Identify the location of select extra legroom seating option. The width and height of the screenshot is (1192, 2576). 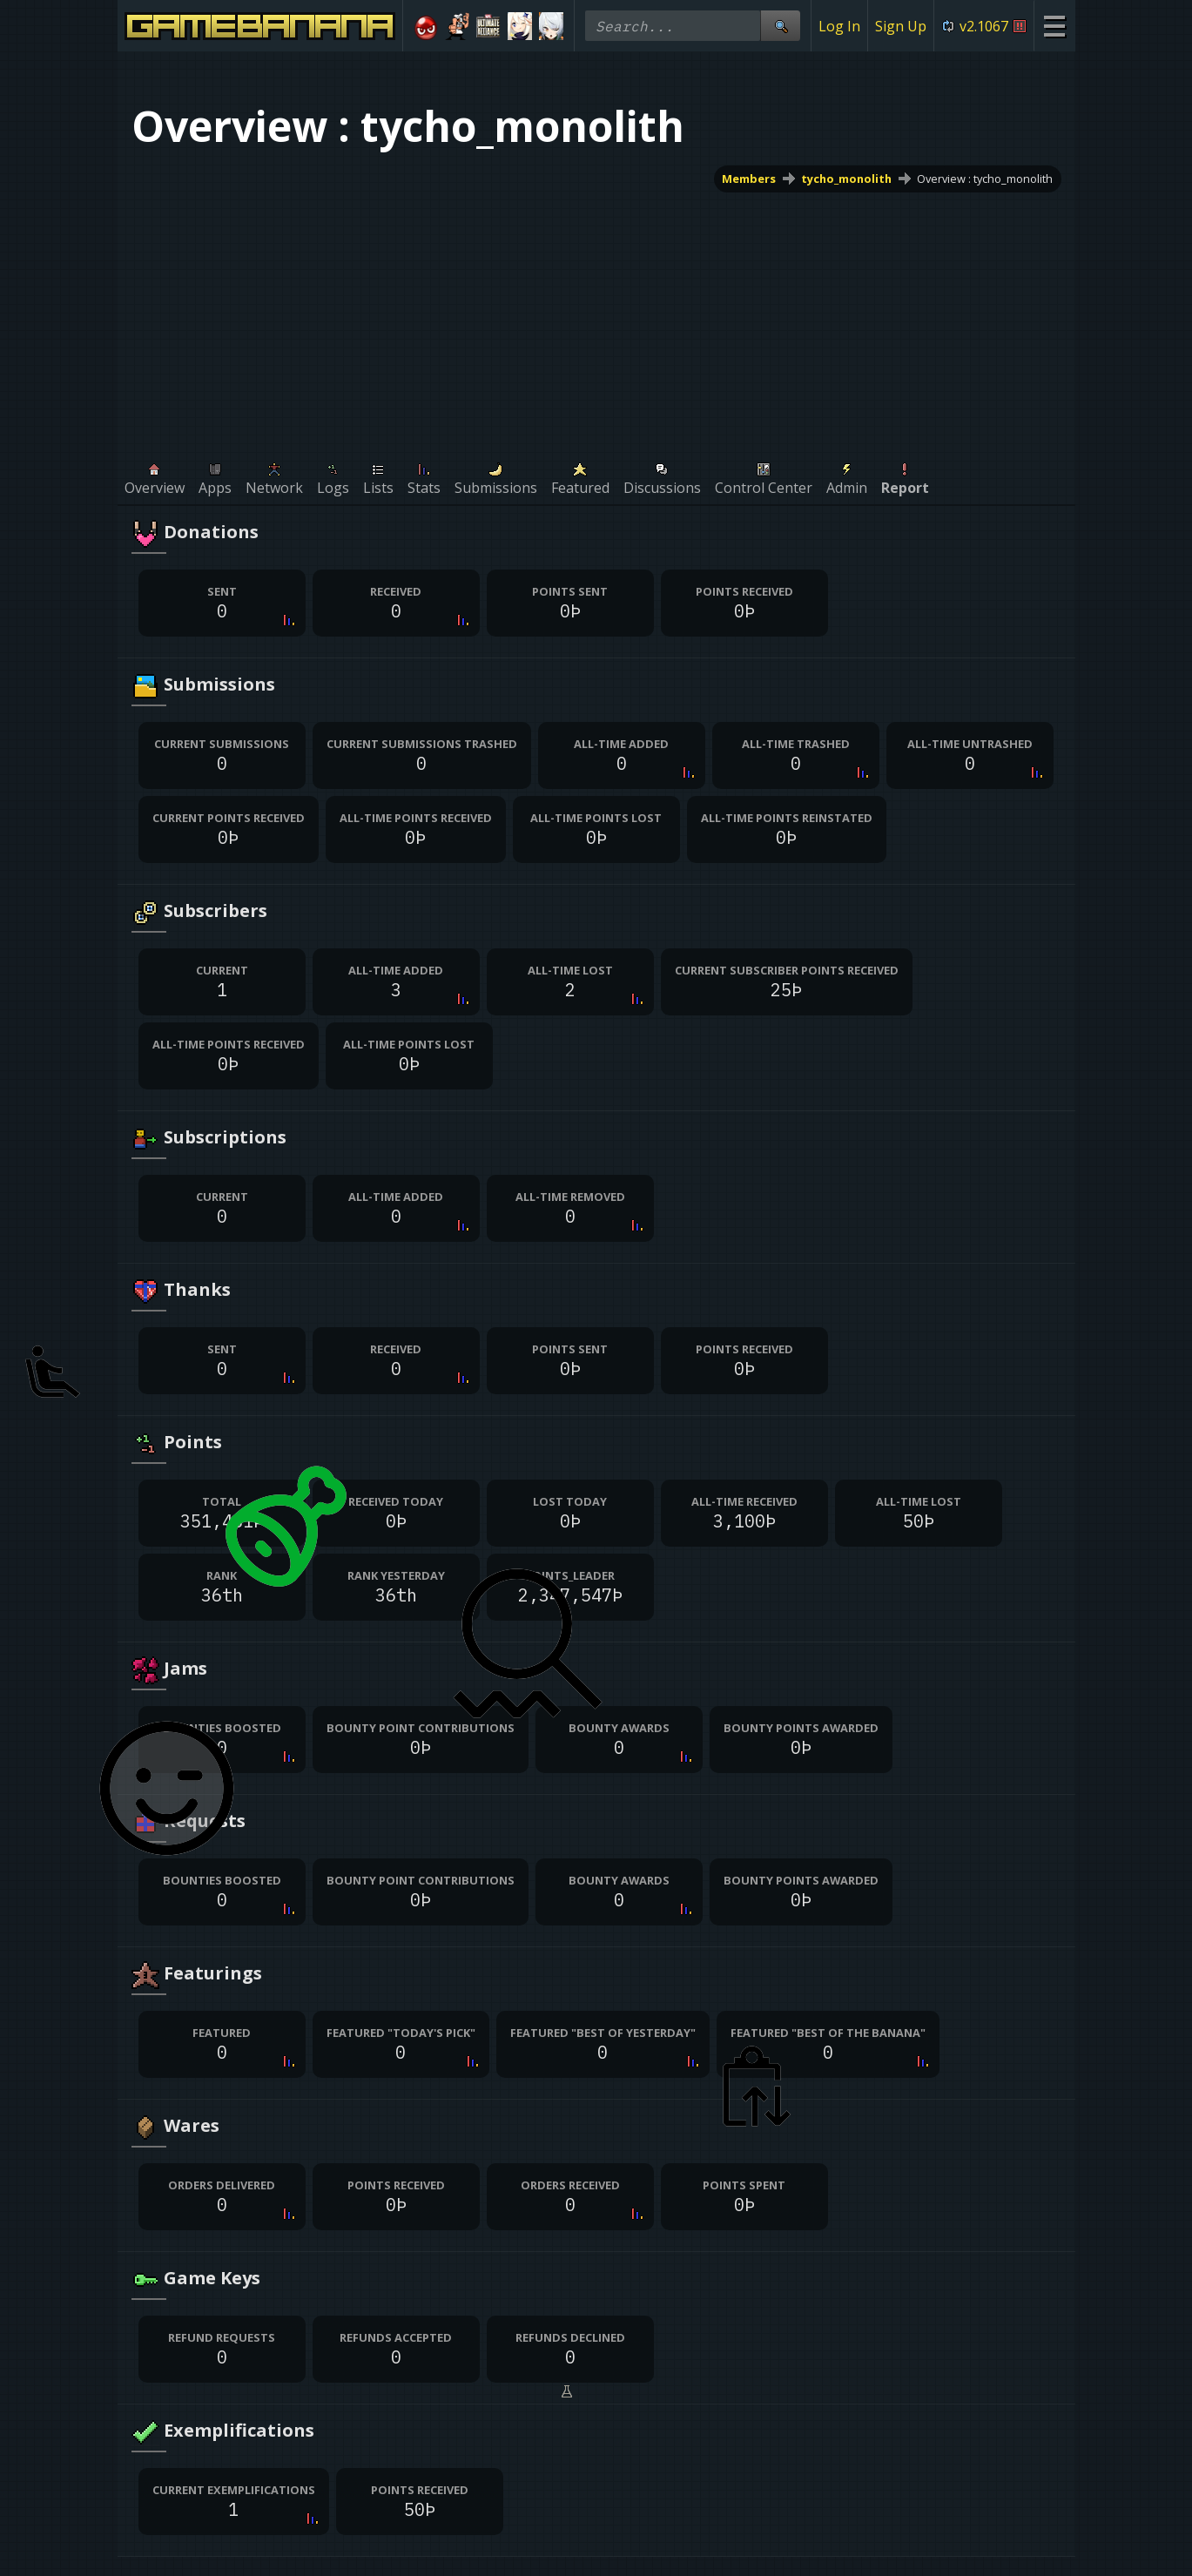
(52, 1372).